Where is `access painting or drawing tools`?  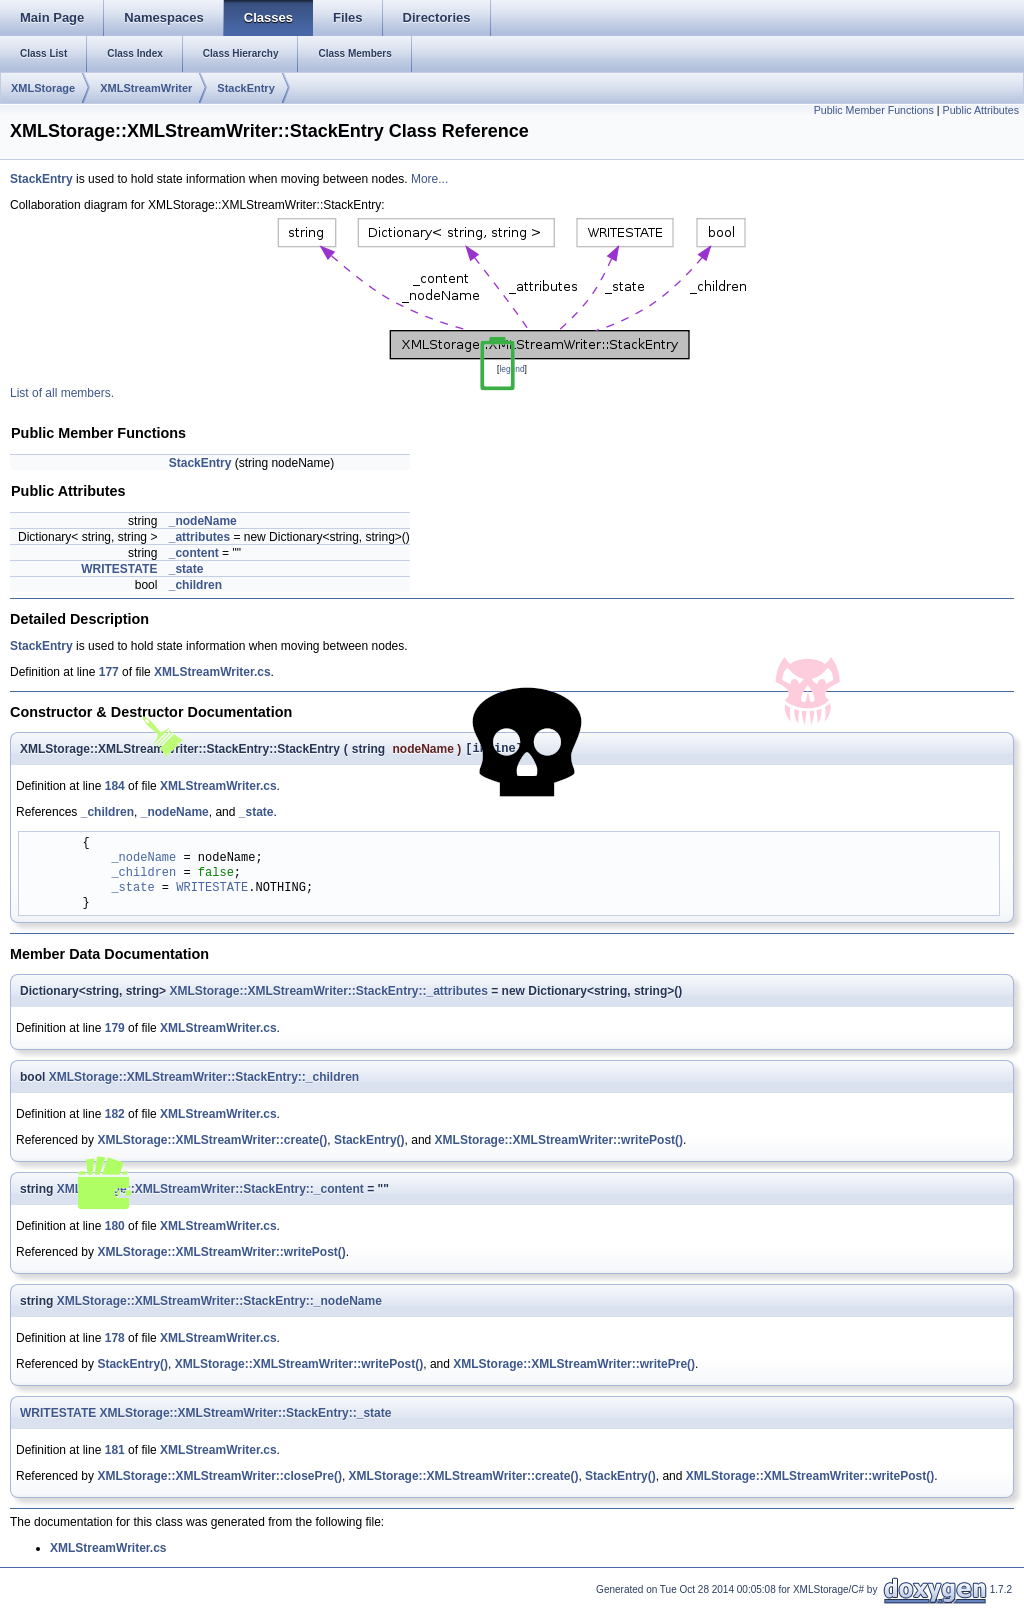
access painting or drawing tools is located at coordinates (163, 737).